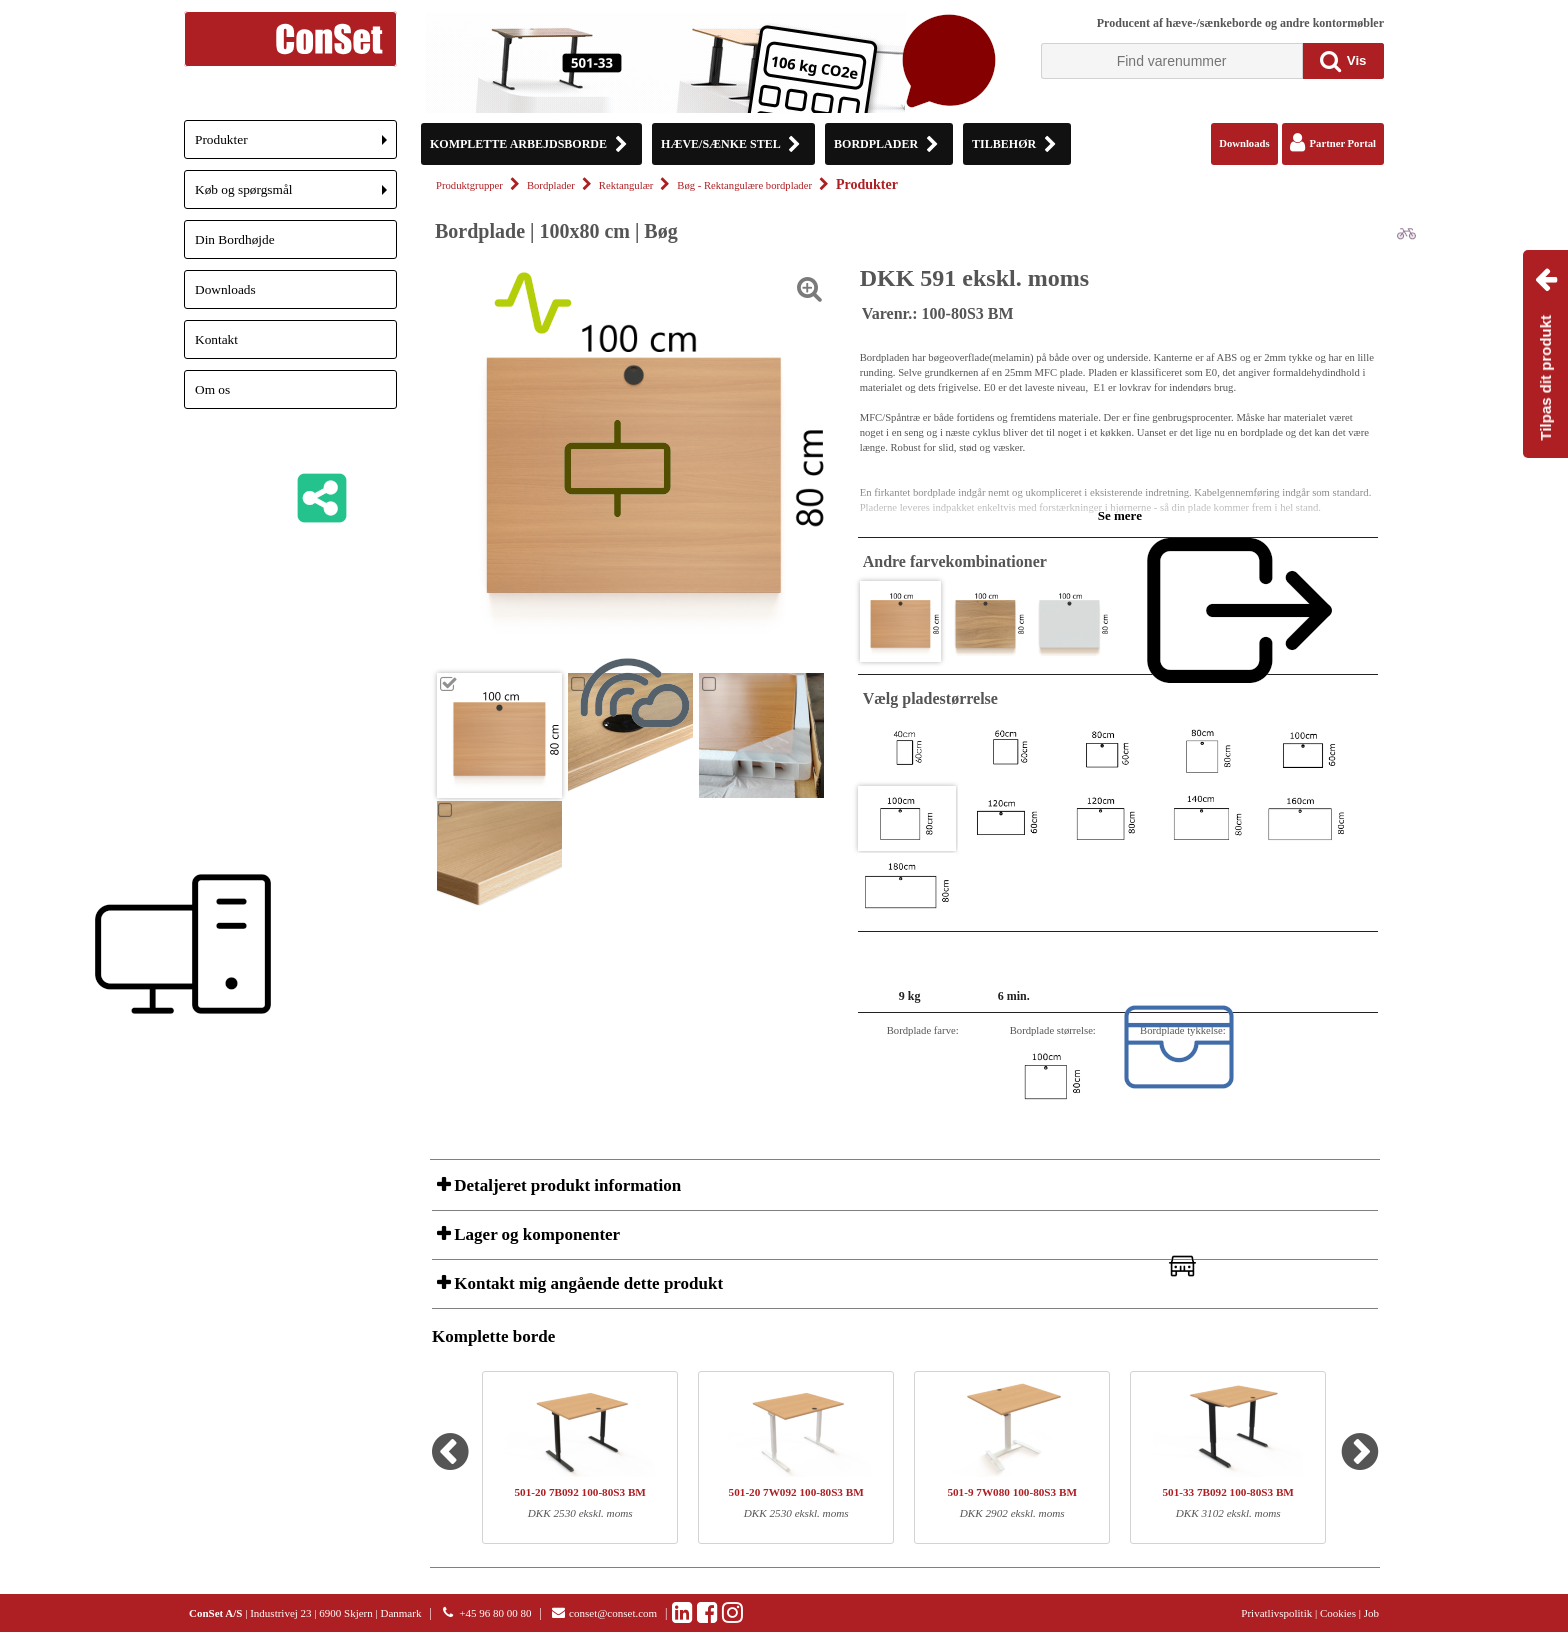  What do you see at coordinates (1406, 233) in the screenshot?
I see `access bike-sharing or cycling services` at bounding box center [1406, 233].